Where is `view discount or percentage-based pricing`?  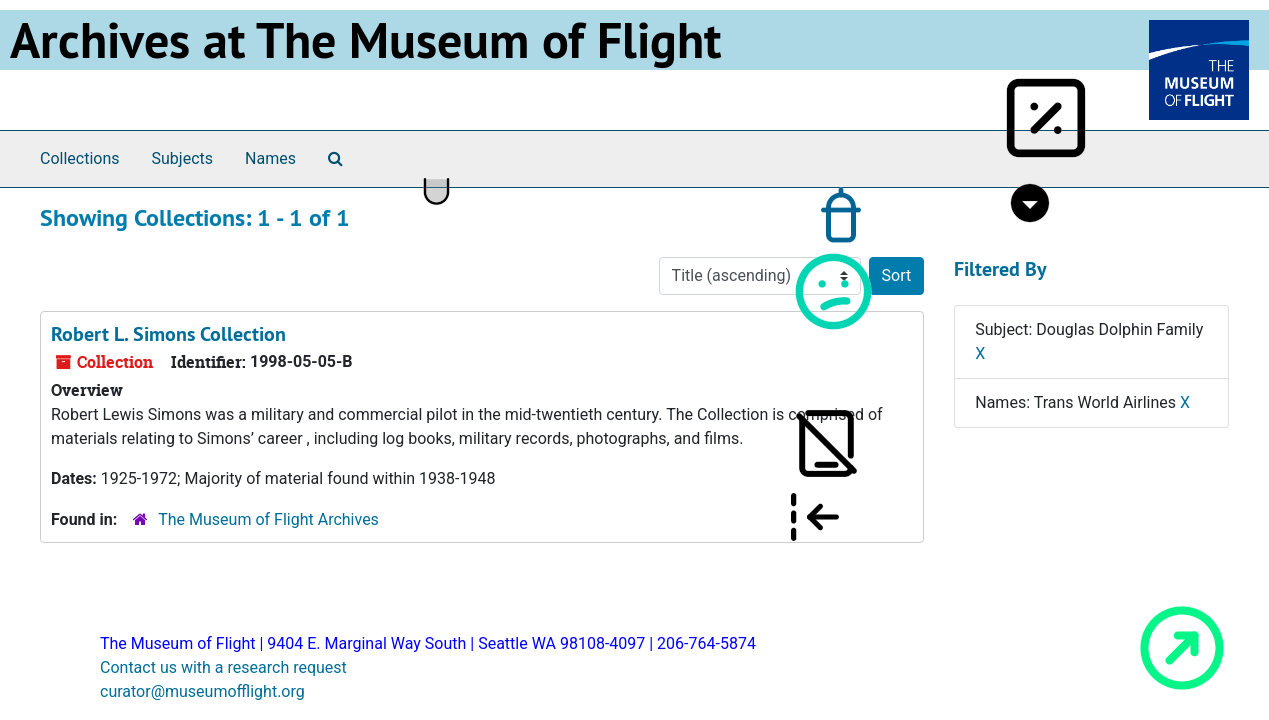
view discount or percentage-based pricing is located at coordinates (1046, 118).